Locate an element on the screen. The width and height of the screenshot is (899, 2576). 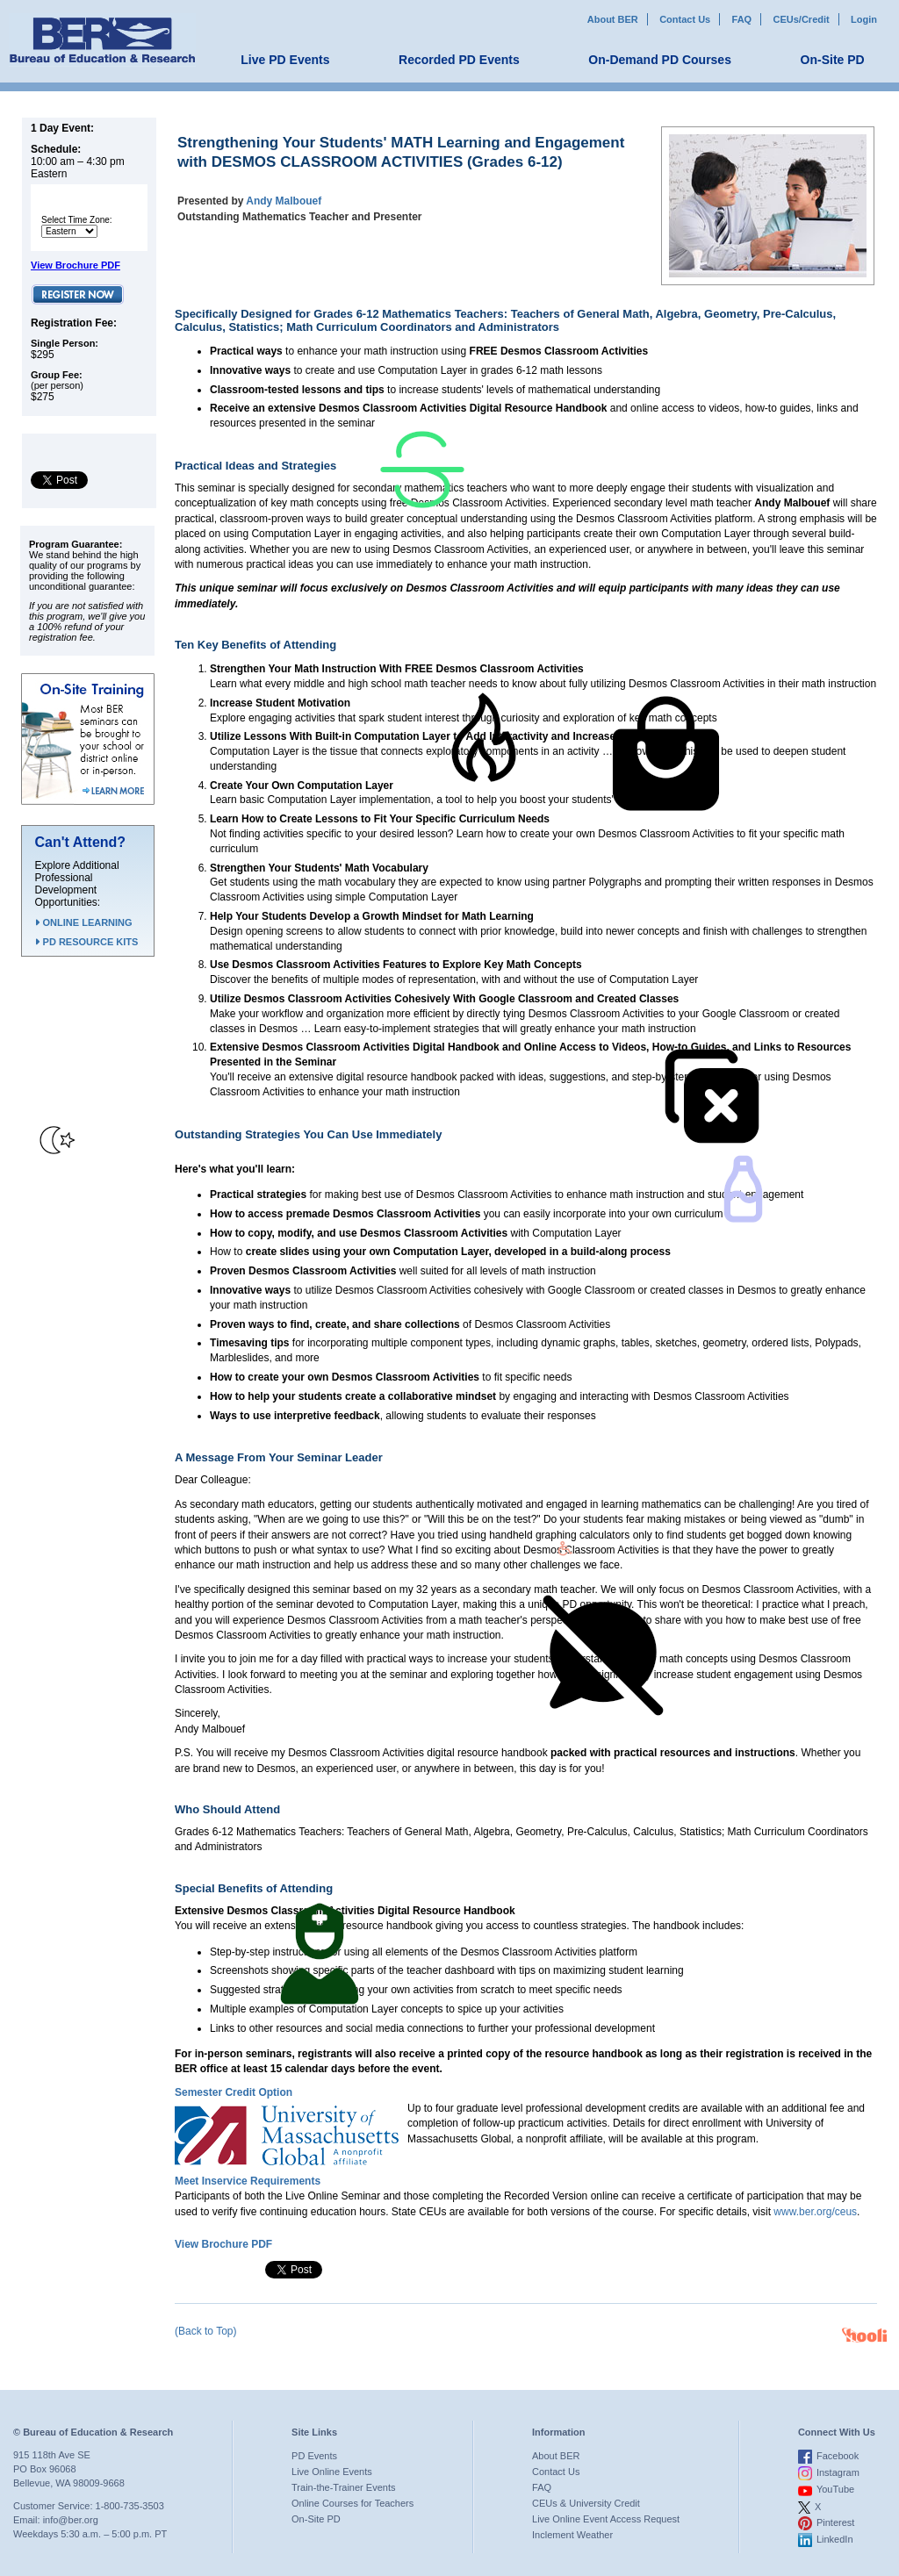
cancel or remove copied content is located at coordinates (712, 1096).